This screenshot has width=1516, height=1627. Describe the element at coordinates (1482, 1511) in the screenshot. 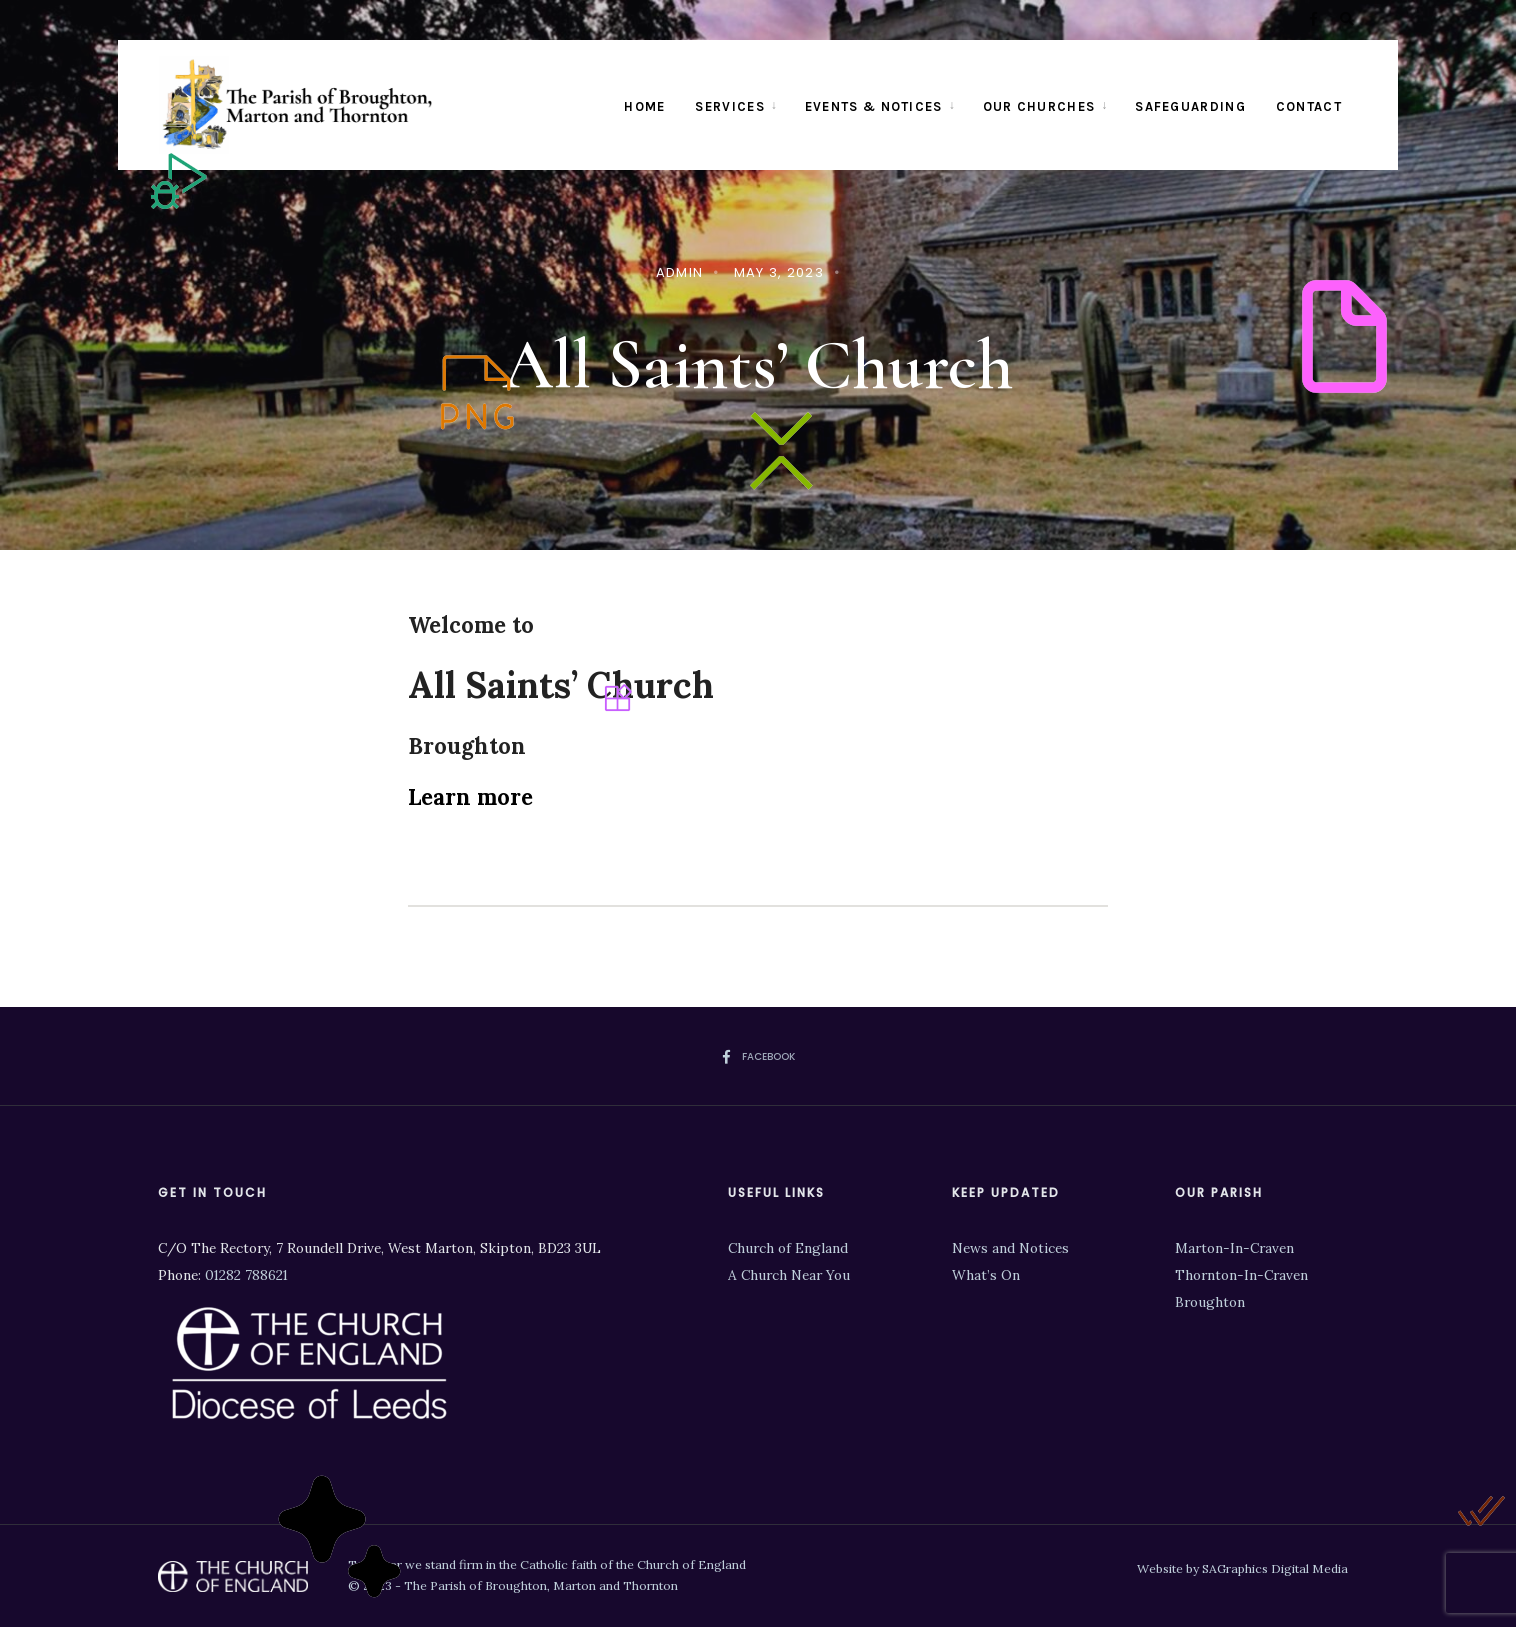

I see `mark all items as complete` at that location.